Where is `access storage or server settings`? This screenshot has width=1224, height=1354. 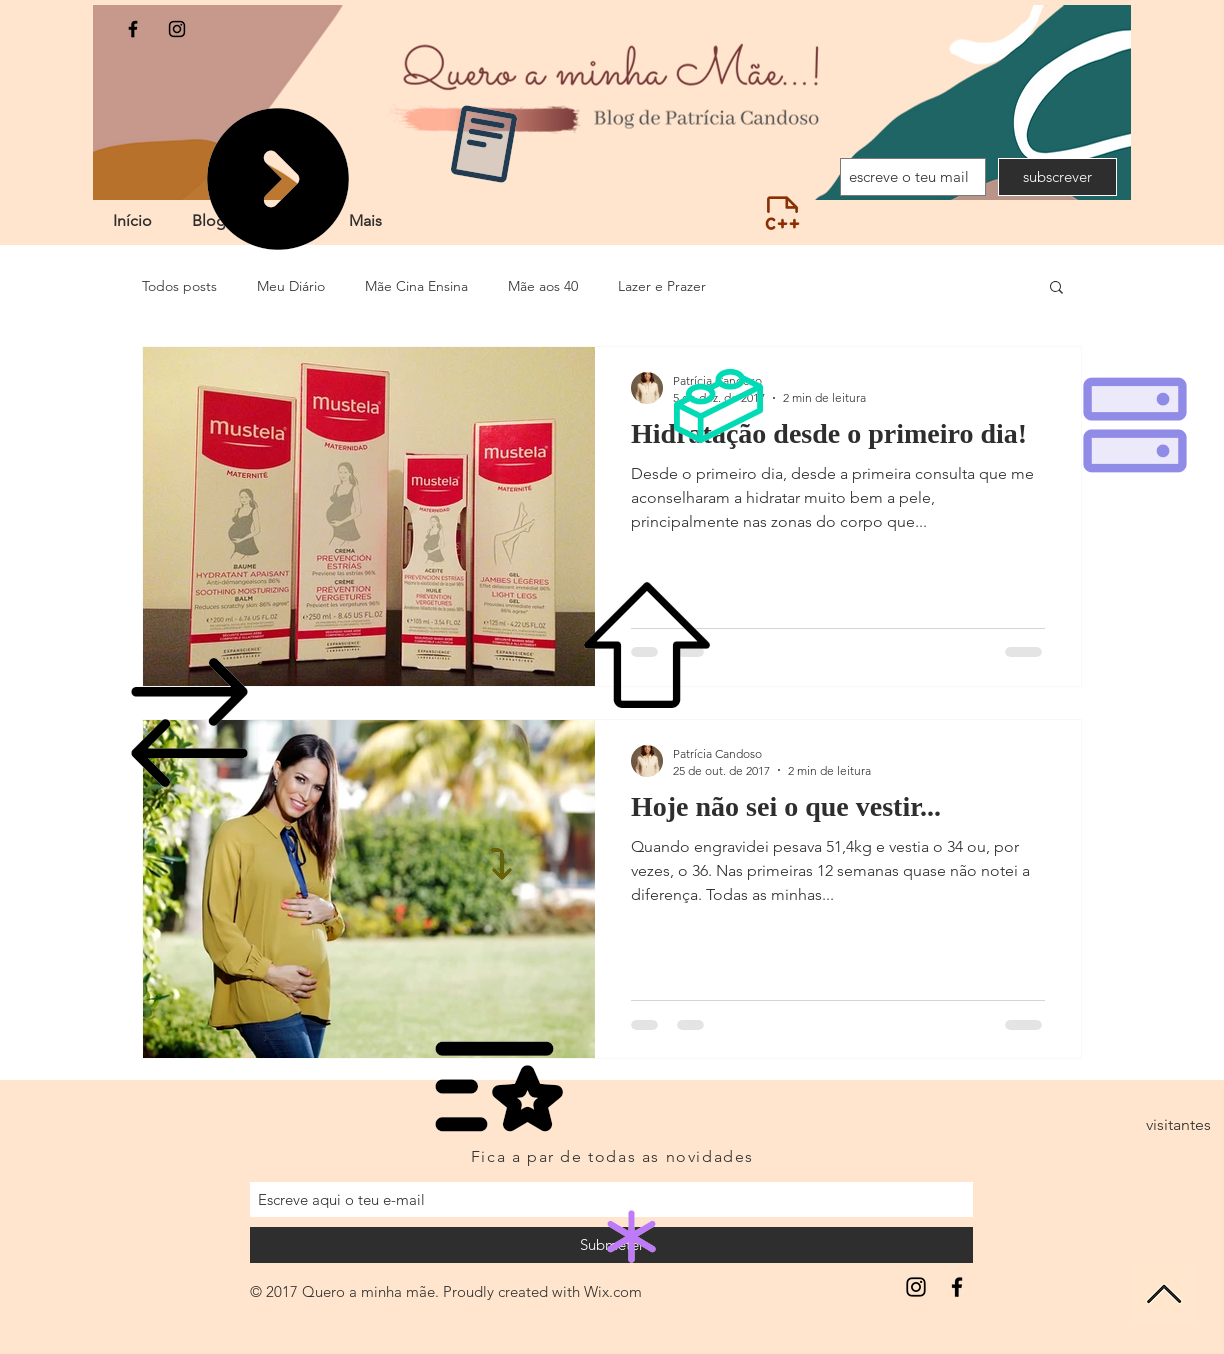 access storage or server settings is located at coordinates (1135, 425).